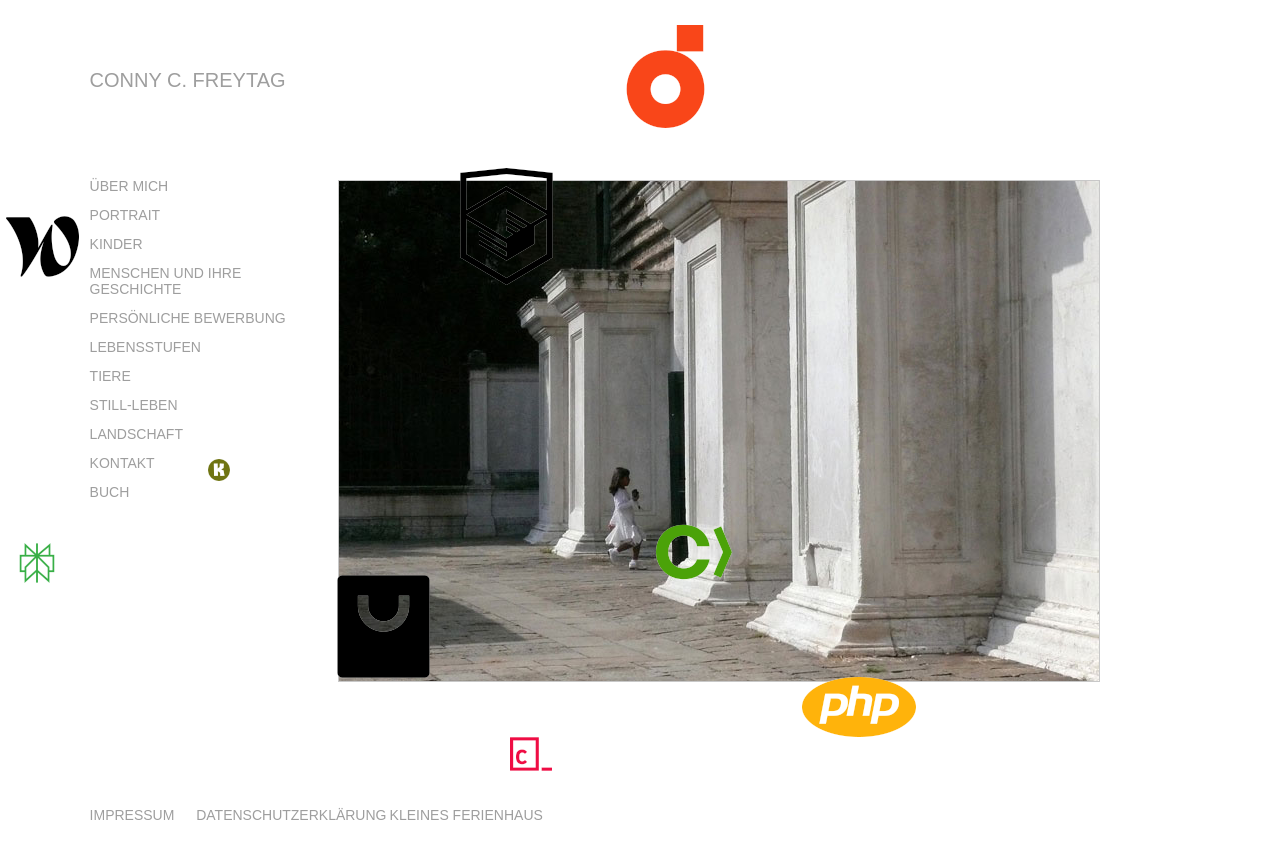 The width and height of the screenshot is (1280, 860). What do you see at coordinates (219, 470) in the screenshot?
I see `konva javascript library logo` at bounding box center [219, 470].